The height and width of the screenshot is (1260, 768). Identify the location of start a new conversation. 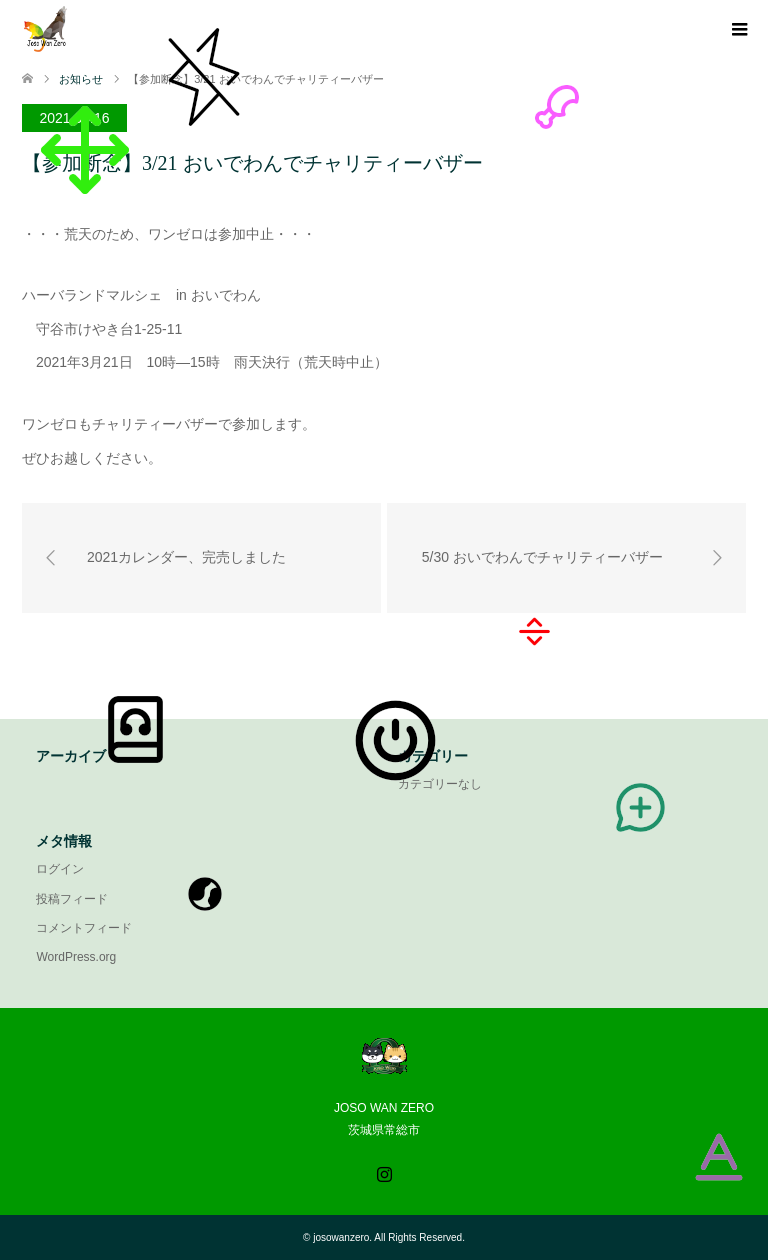
(640, 807).